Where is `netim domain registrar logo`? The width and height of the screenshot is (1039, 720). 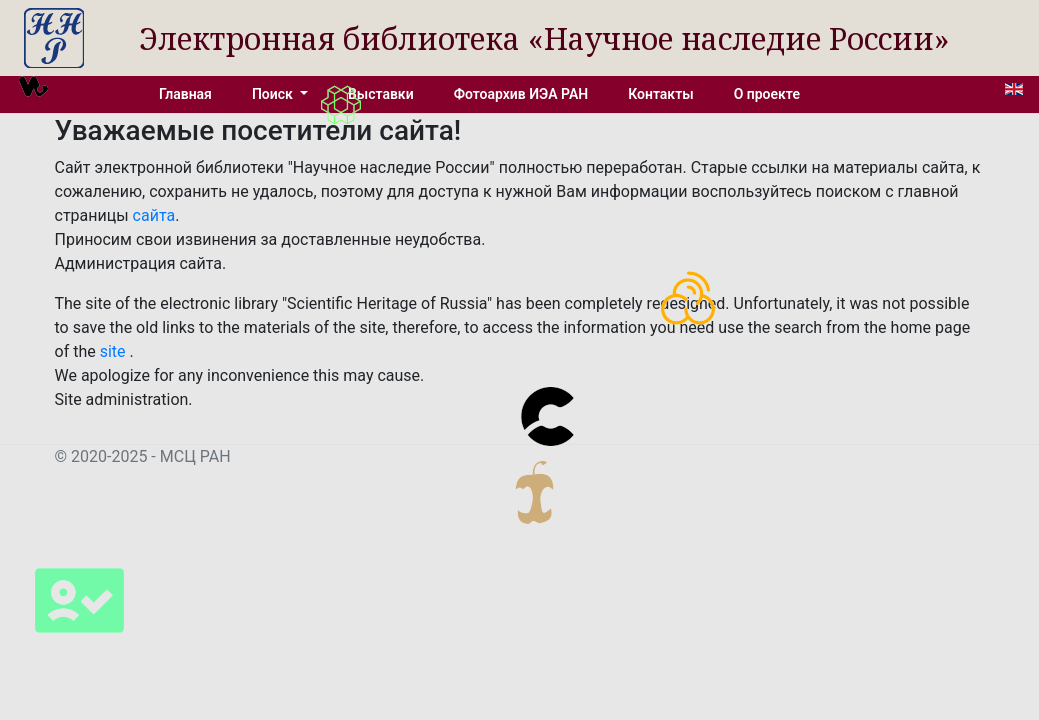
netim domain registrar logo is located at coordinates (33, 86).